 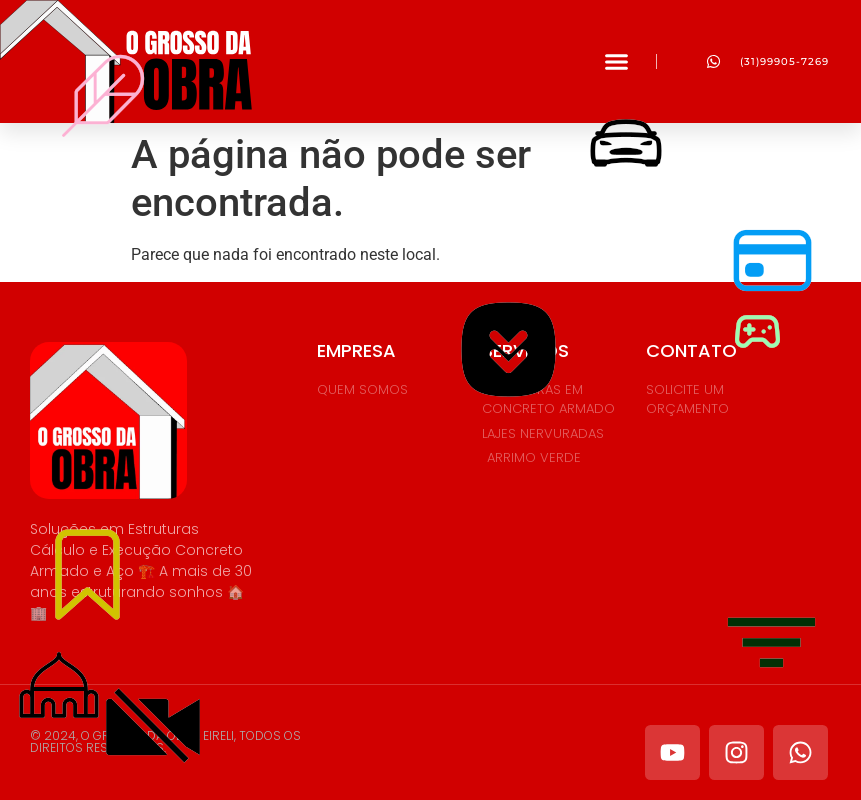 What do you see at coordinates (626, 143) in the screenshot?
I see `select sports car or performance vehicle option` at bounding box center [626, 143].